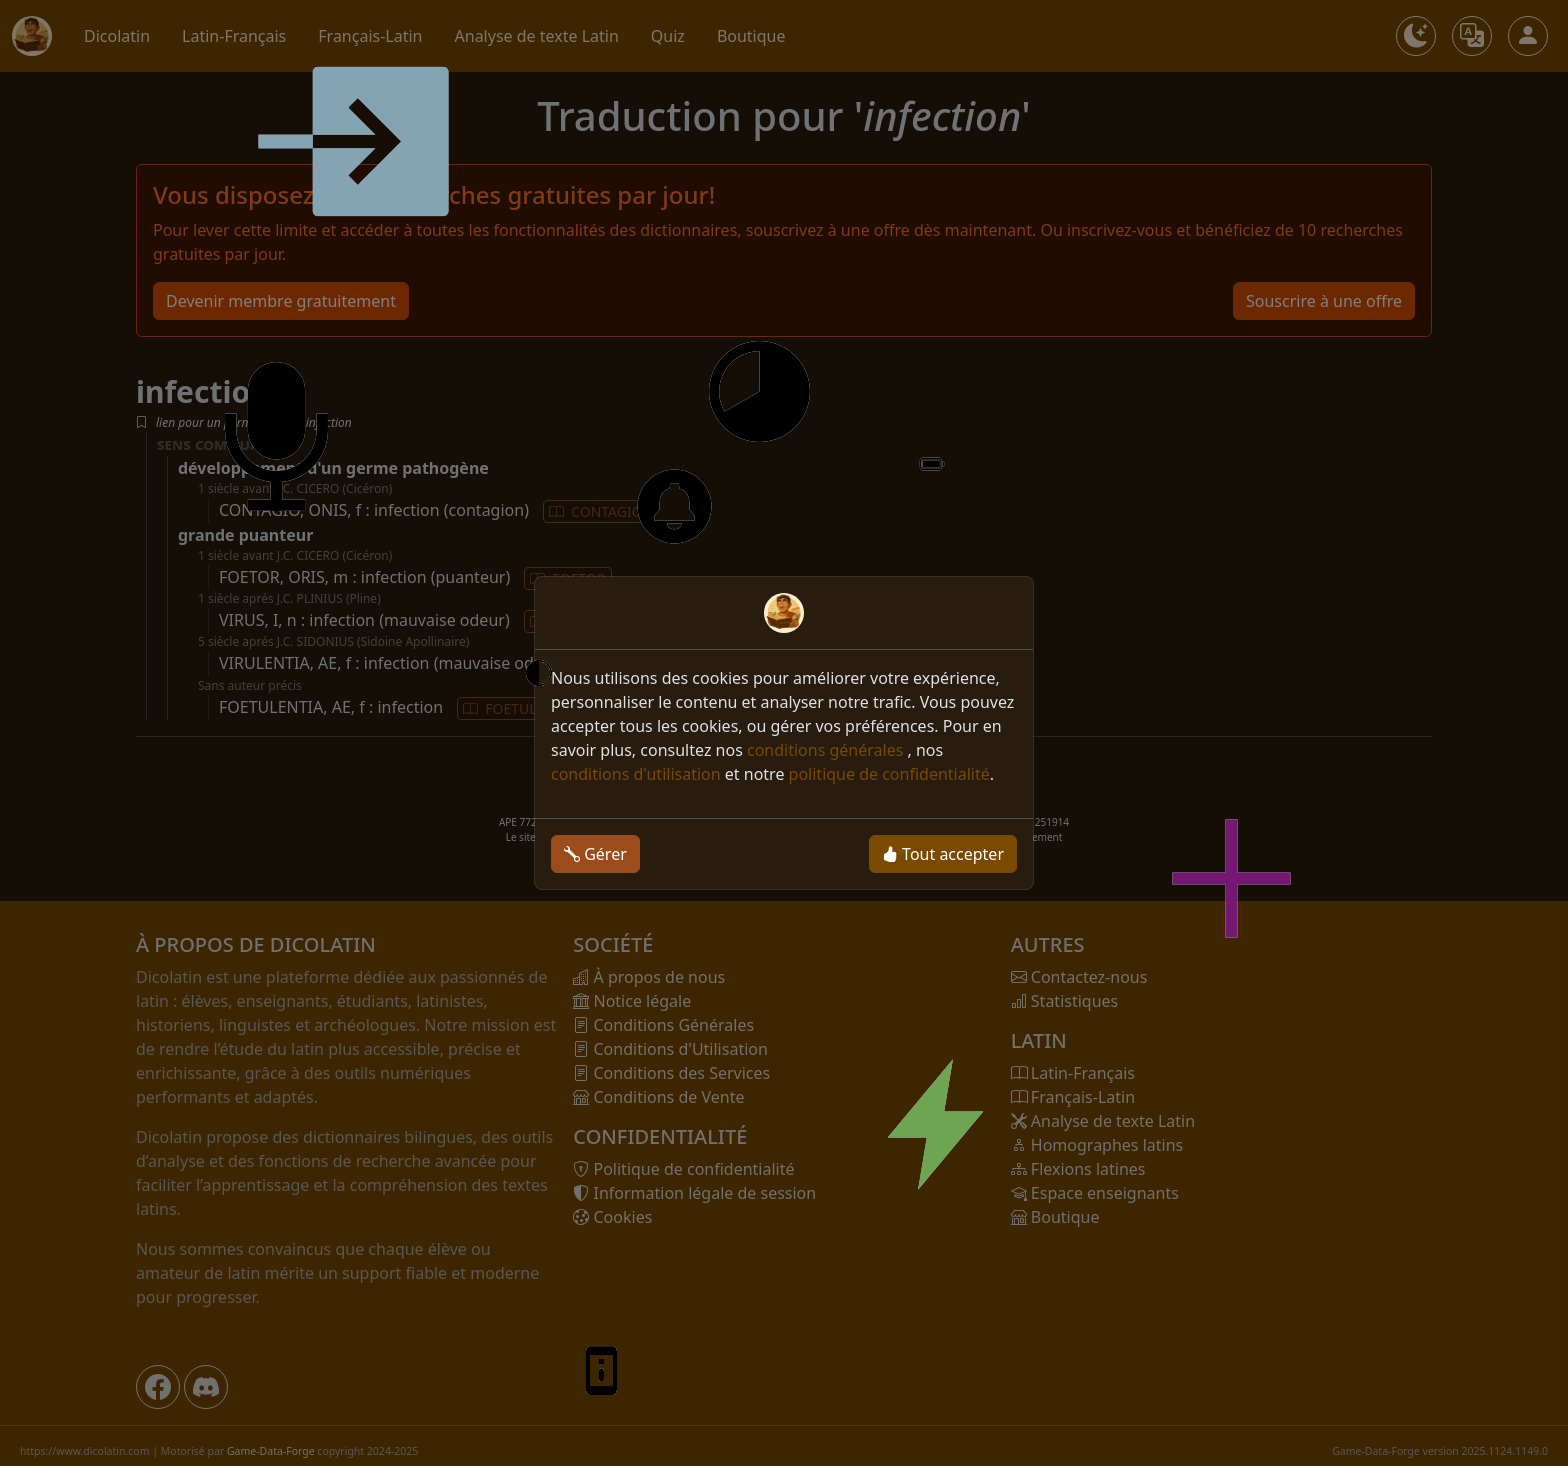  I want to click on view notifications, so click(674, 506).